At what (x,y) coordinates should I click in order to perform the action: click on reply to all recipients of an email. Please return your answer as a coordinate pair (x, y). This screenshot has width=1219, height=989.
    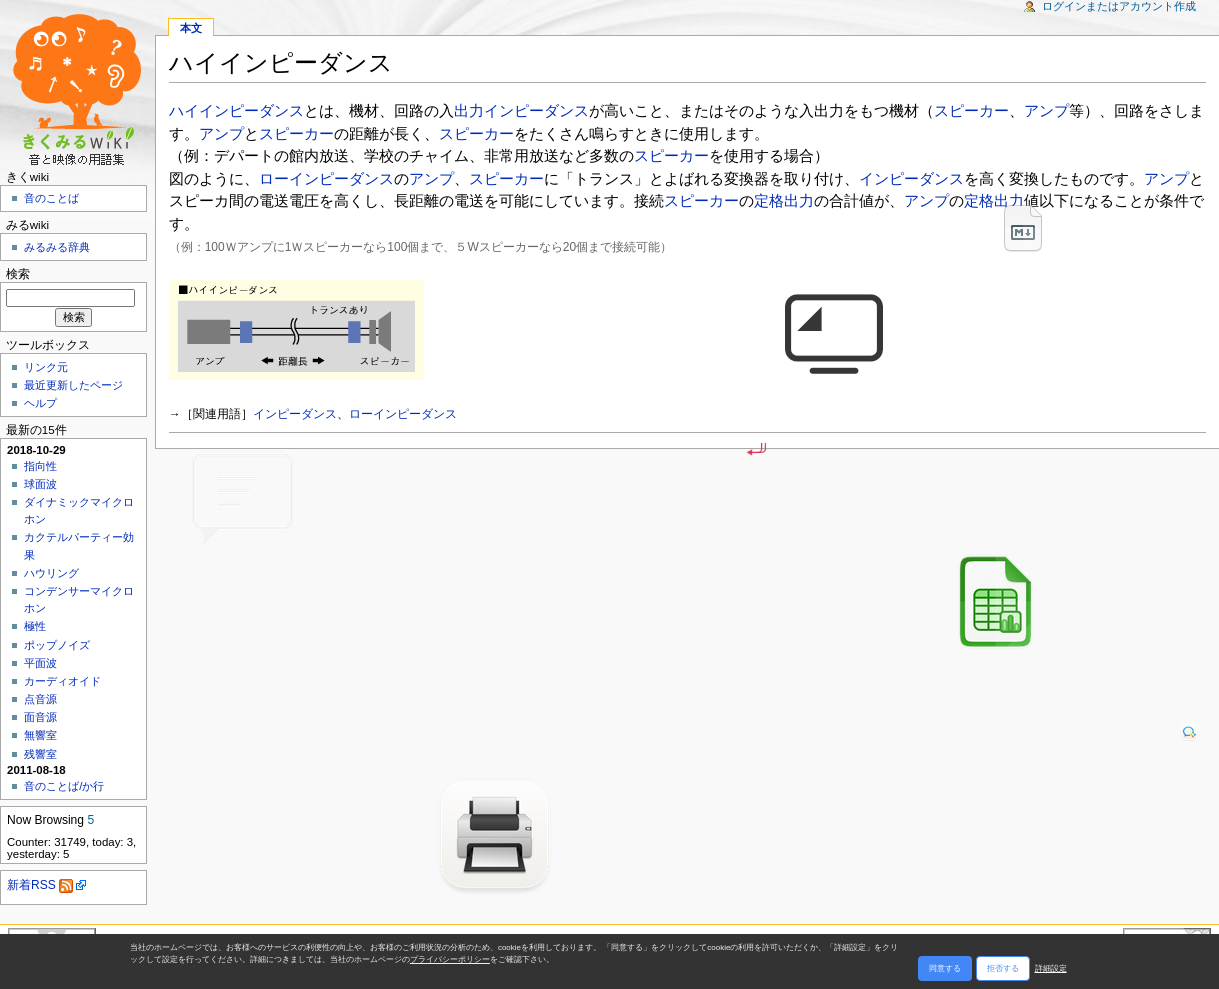
    Looking at the image, I should click on (756, 448).